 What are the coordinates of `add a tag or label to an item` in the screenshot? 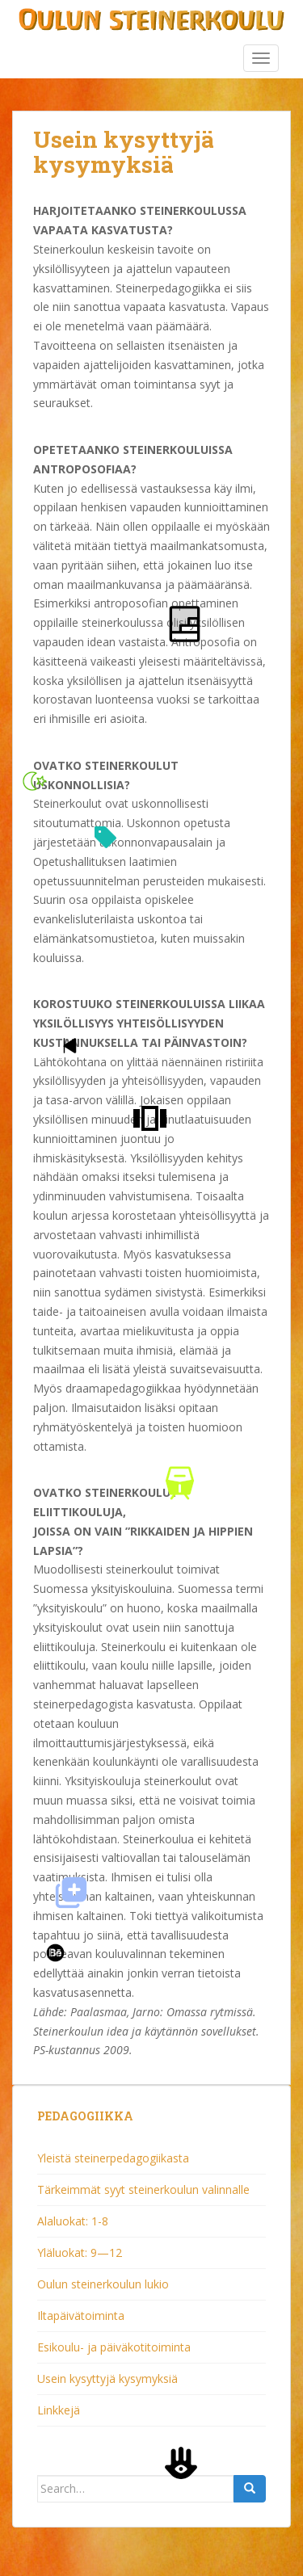 It's located at (104, 836).